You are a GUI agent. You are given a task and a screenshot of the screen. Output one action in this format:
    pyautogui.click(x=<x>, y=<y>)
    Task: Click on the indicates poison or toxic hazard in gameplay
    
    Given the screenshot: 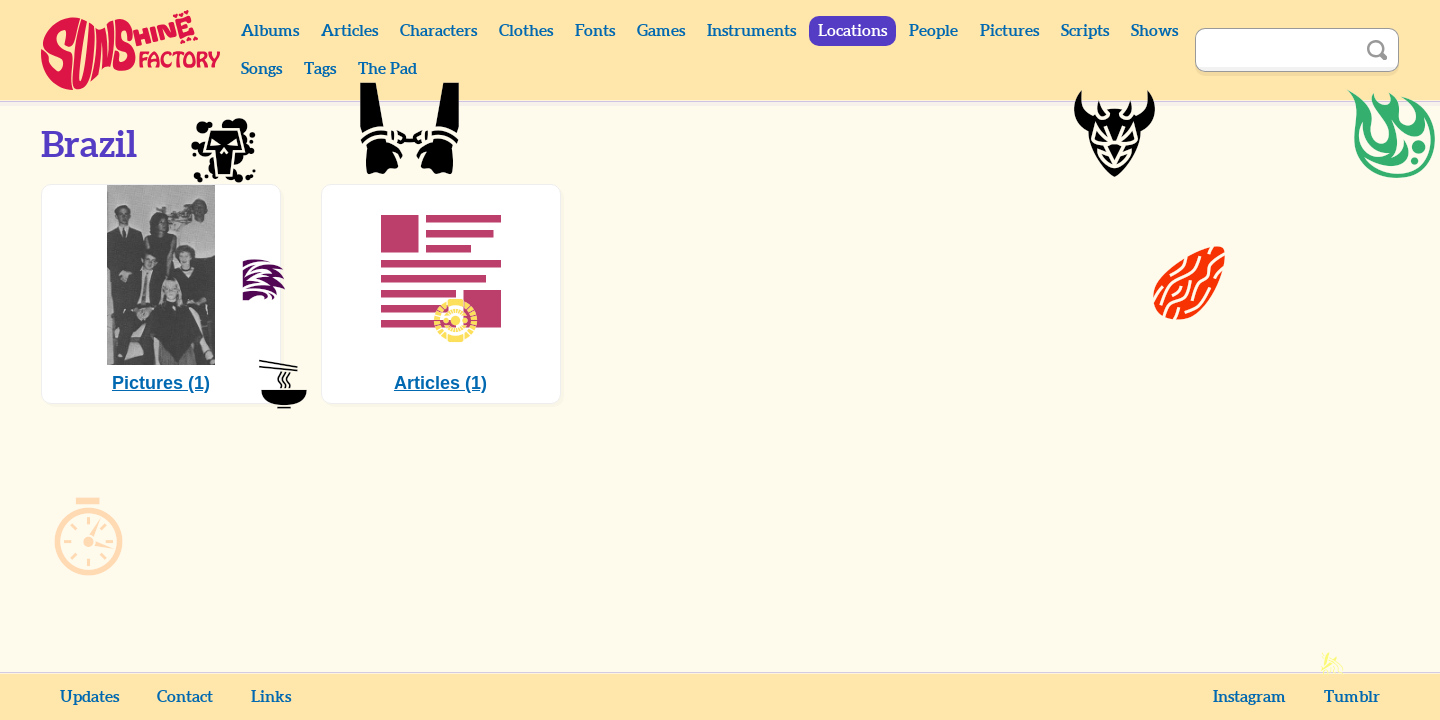 What is the action you would take?
    pyautogui.click(x=223, y=150)
    